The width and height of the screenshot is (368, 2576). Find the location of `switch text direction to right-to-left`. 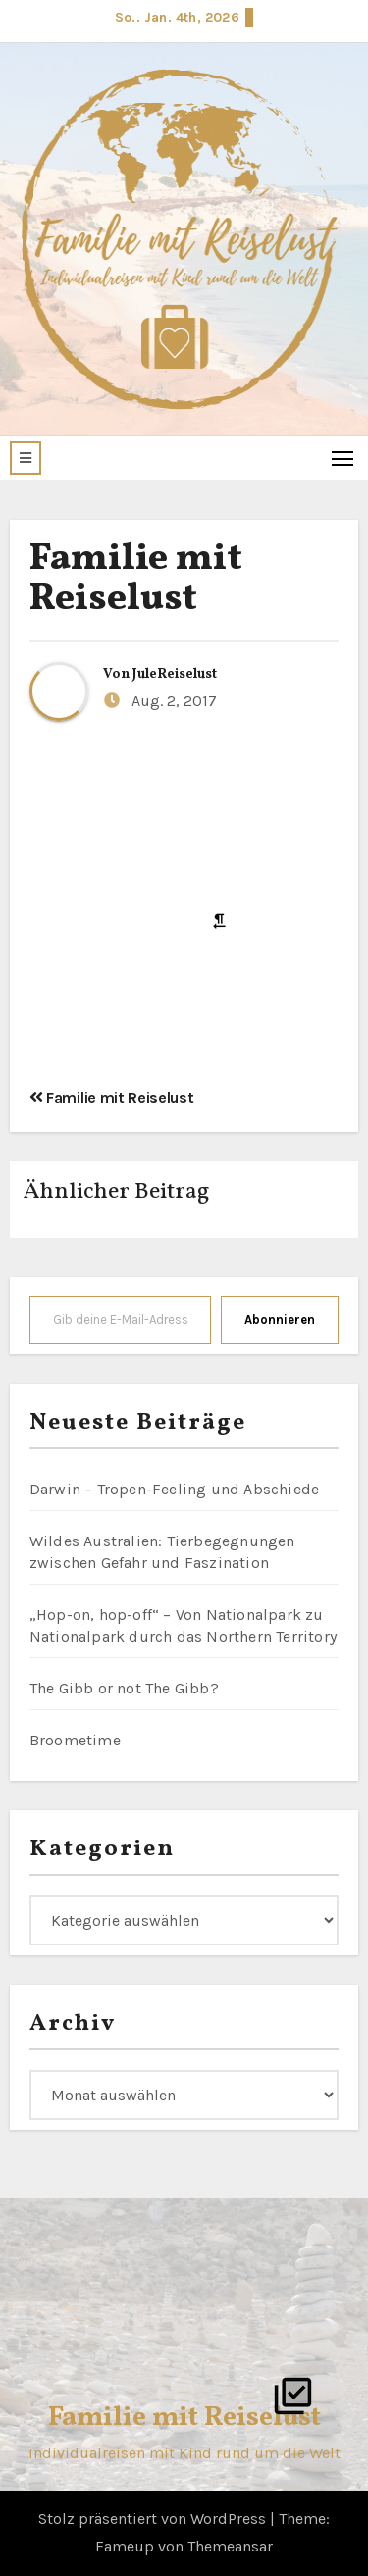

switch text direction to right-to-left is located at coordinates (219, 921).